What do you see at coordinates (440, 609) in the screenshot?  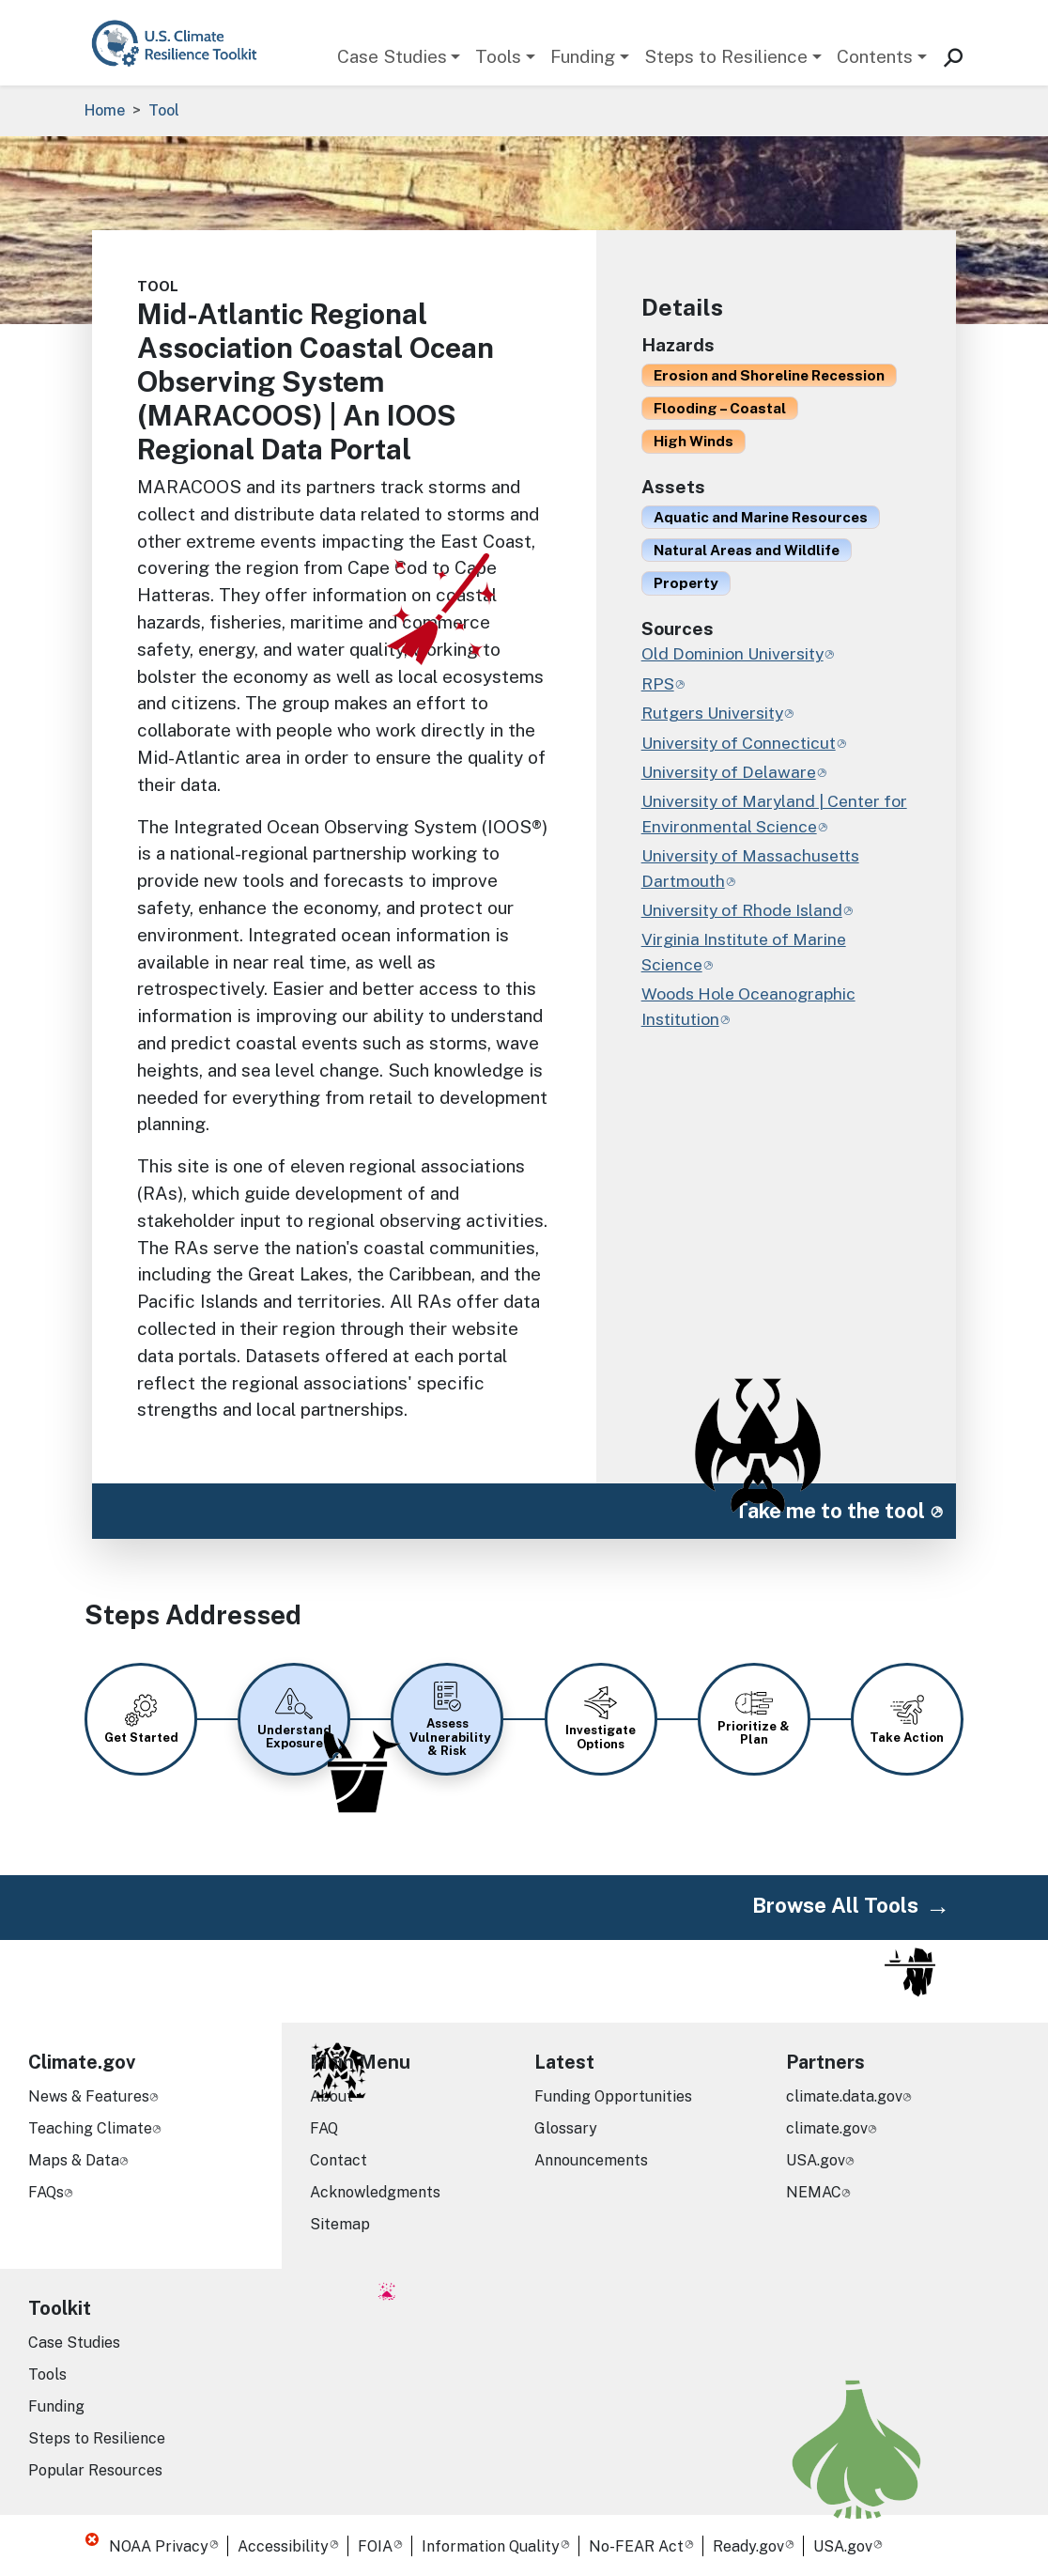 I see `cast a cleaning or sweep spell` at bounding box center [440, 609].